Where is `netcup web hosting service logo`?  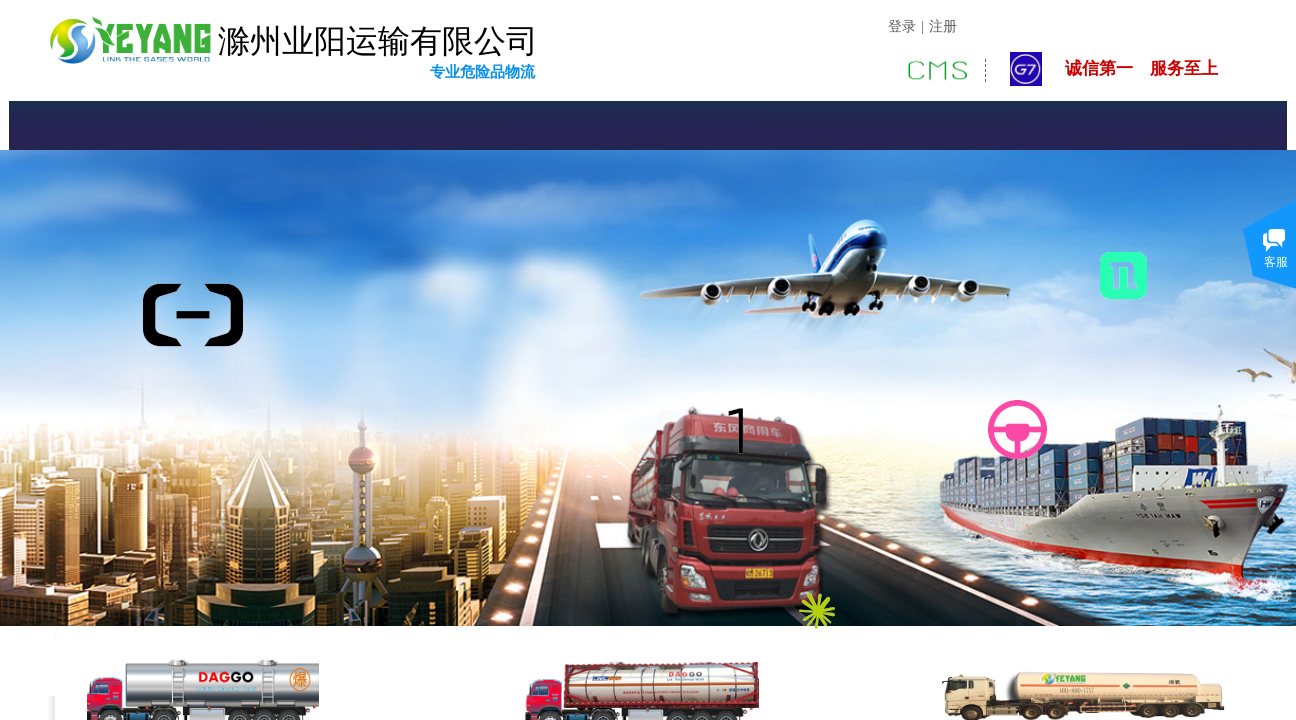
netcup web hosting service logo is located at coordinates (1123, 275).